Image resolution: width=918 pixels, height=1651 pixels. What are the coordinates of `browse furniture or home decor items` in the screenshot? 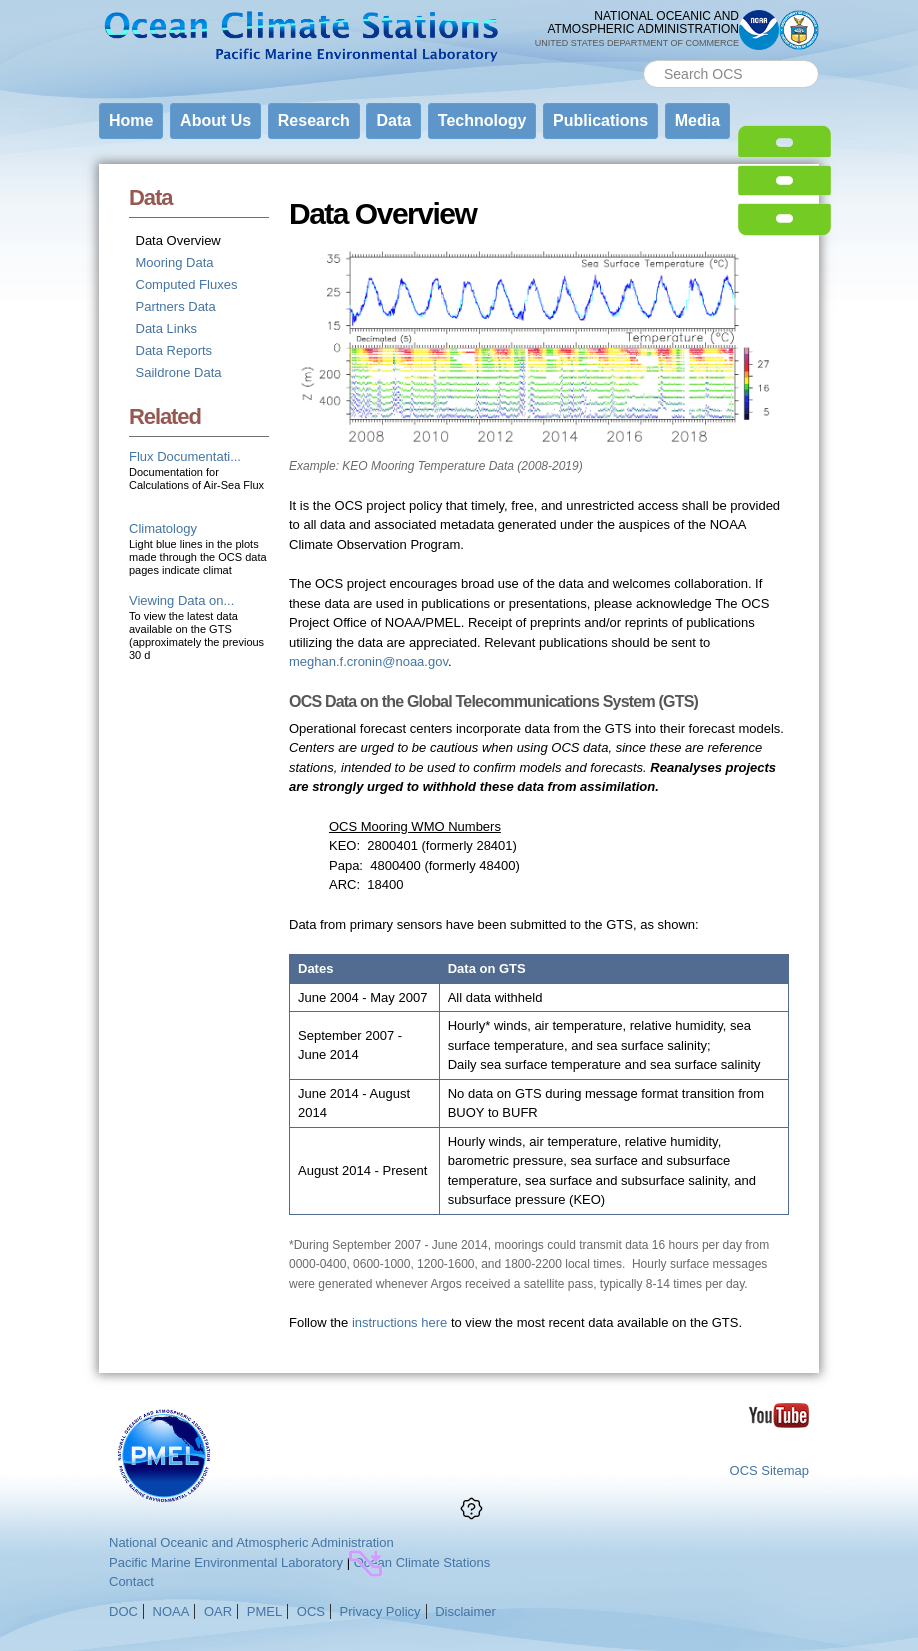 It's located at (784, 180).